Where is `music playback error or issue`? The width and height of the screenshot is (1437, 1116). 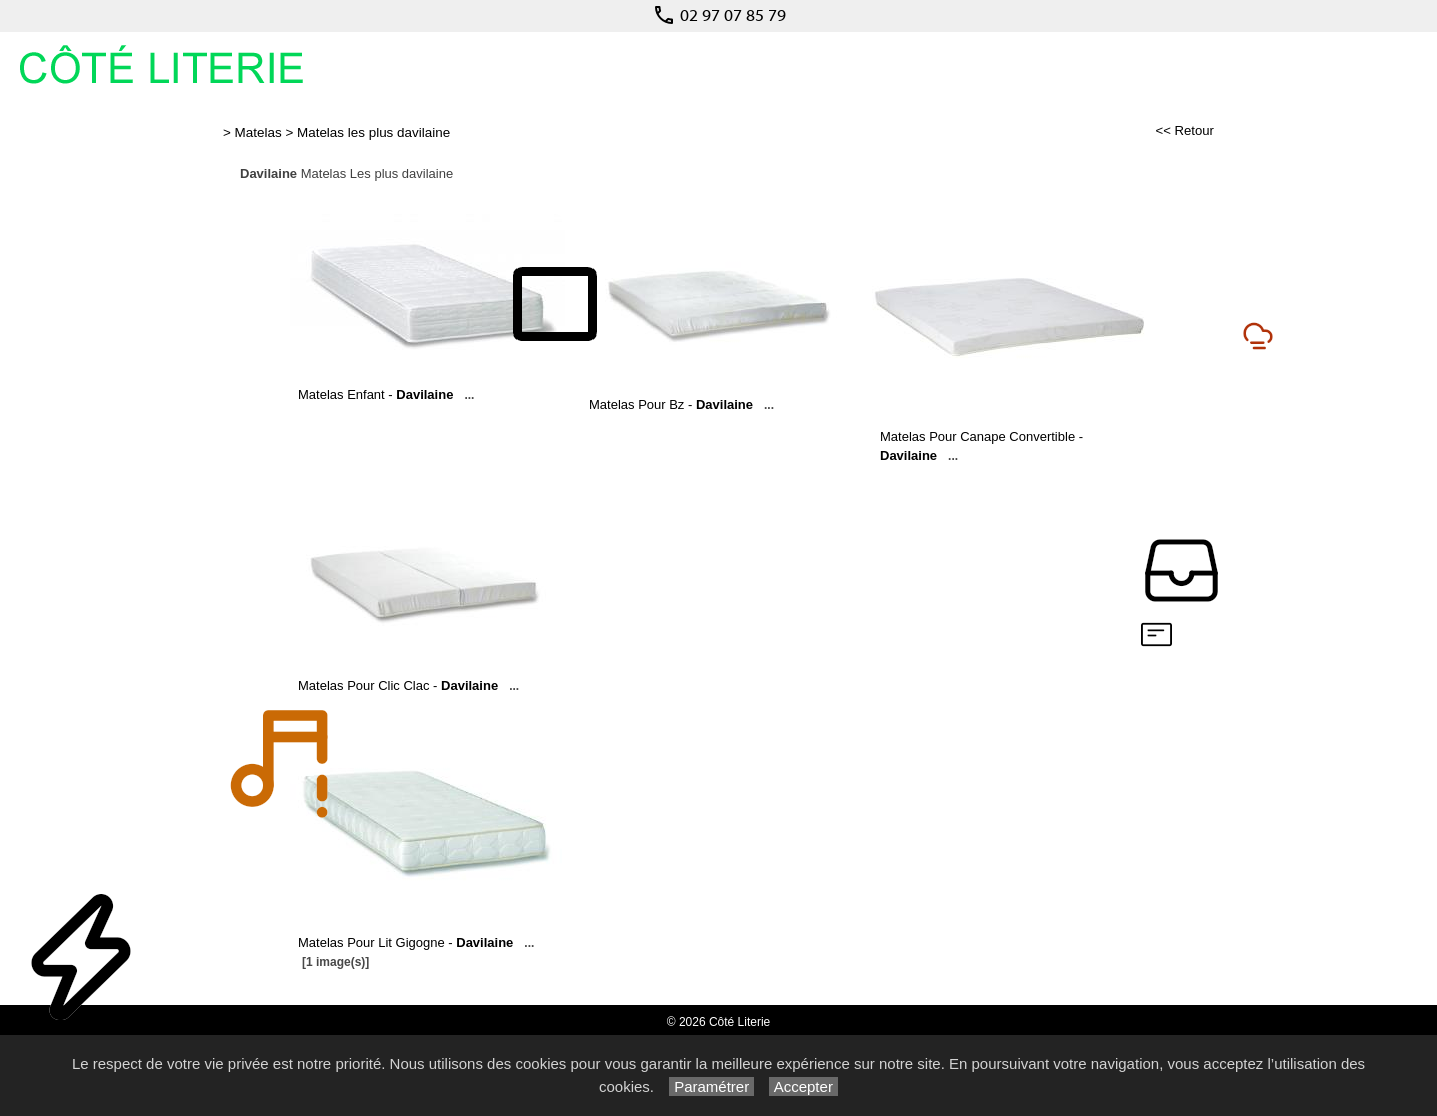
music playback error or issue is located at coordinates (284, 758).